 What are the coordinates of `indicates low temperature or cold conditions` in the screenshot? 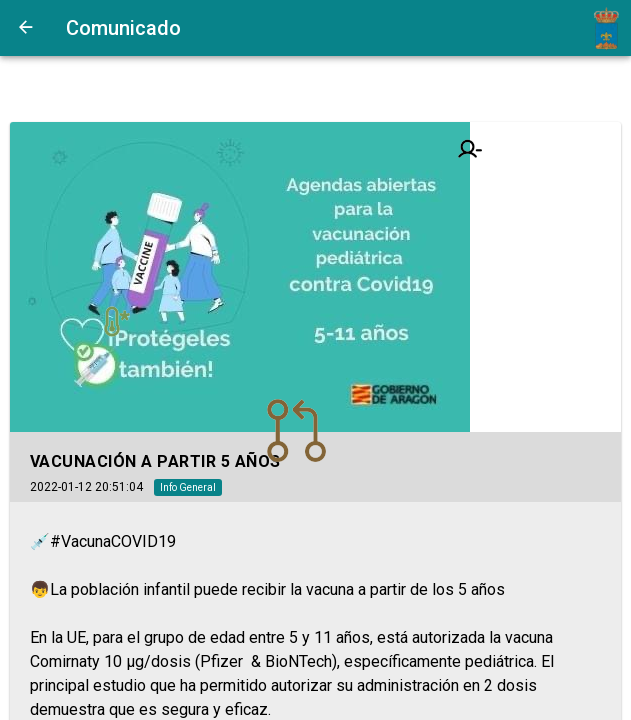 It's located at (114, 321).